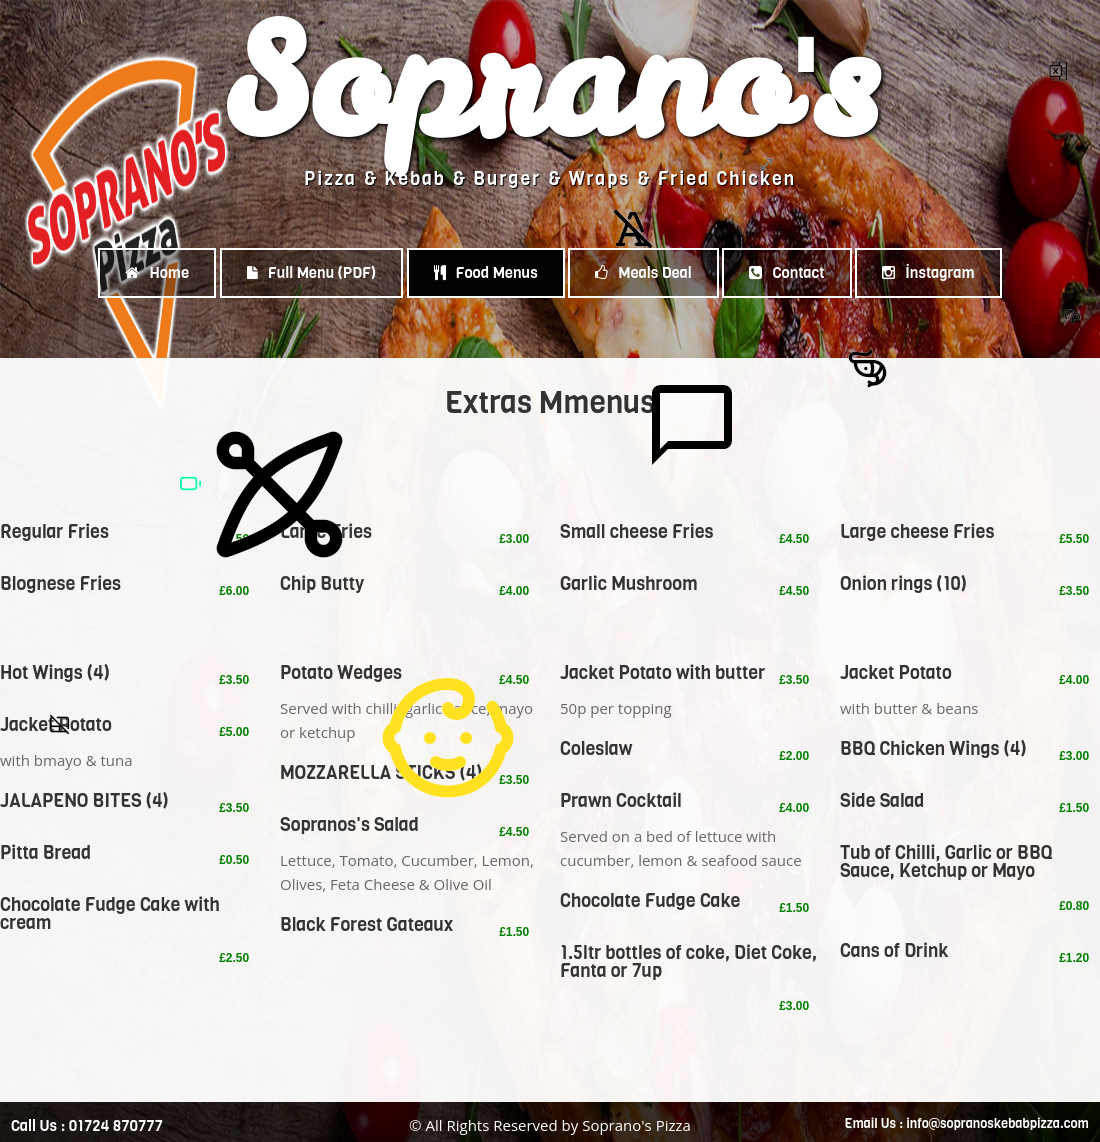 The height and width of the screenshot is (1142, 1100). Describe the element at coordinates (633, 229) in the screenshot. I see `disable text formatting options` at that location.